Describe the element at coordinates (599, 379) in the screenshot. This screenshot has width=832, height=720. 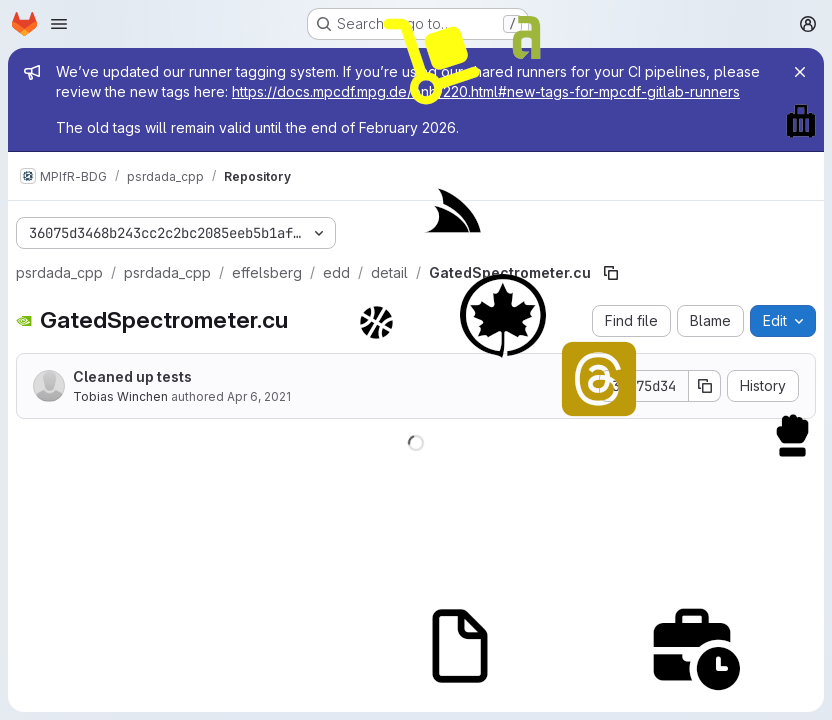
I see `open the Threads app` at that location.